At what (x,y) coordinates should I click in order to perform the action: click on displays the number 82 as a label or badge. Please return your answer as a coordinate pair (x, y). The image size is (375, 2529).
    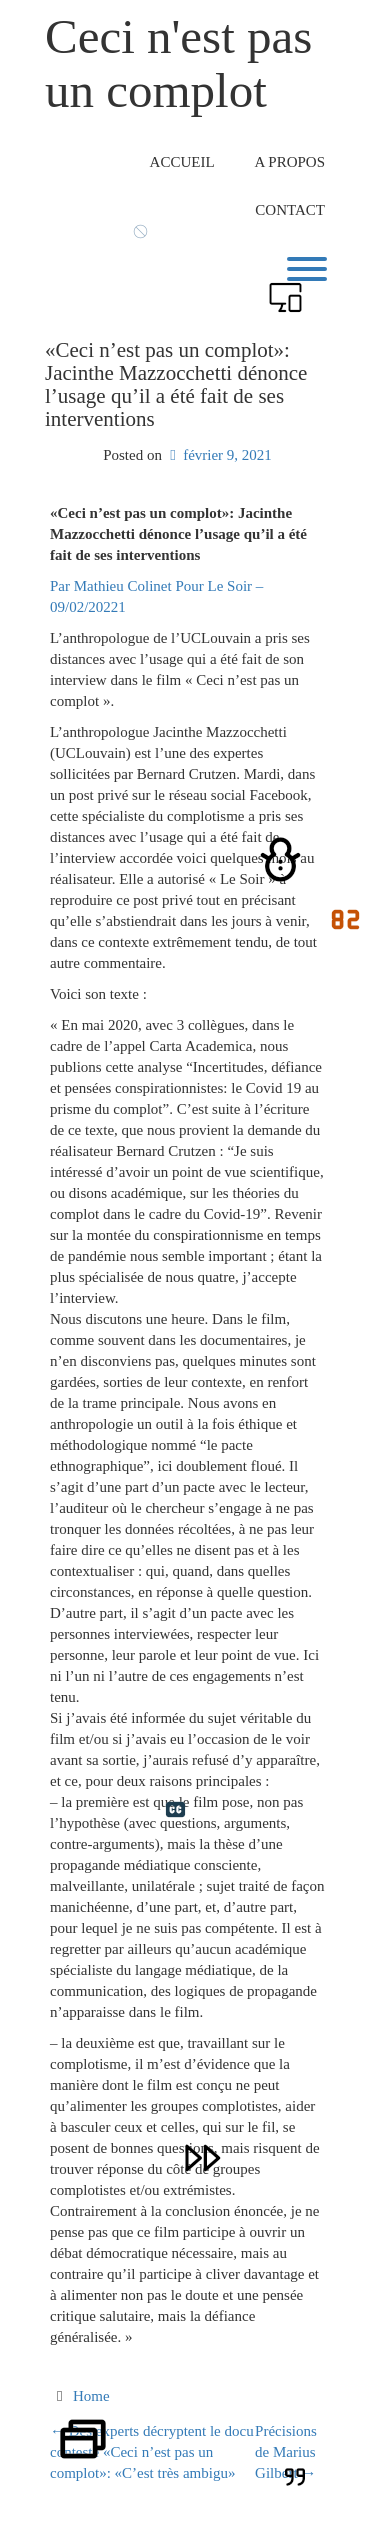
    Looking at the image, I should click on (345, 919).